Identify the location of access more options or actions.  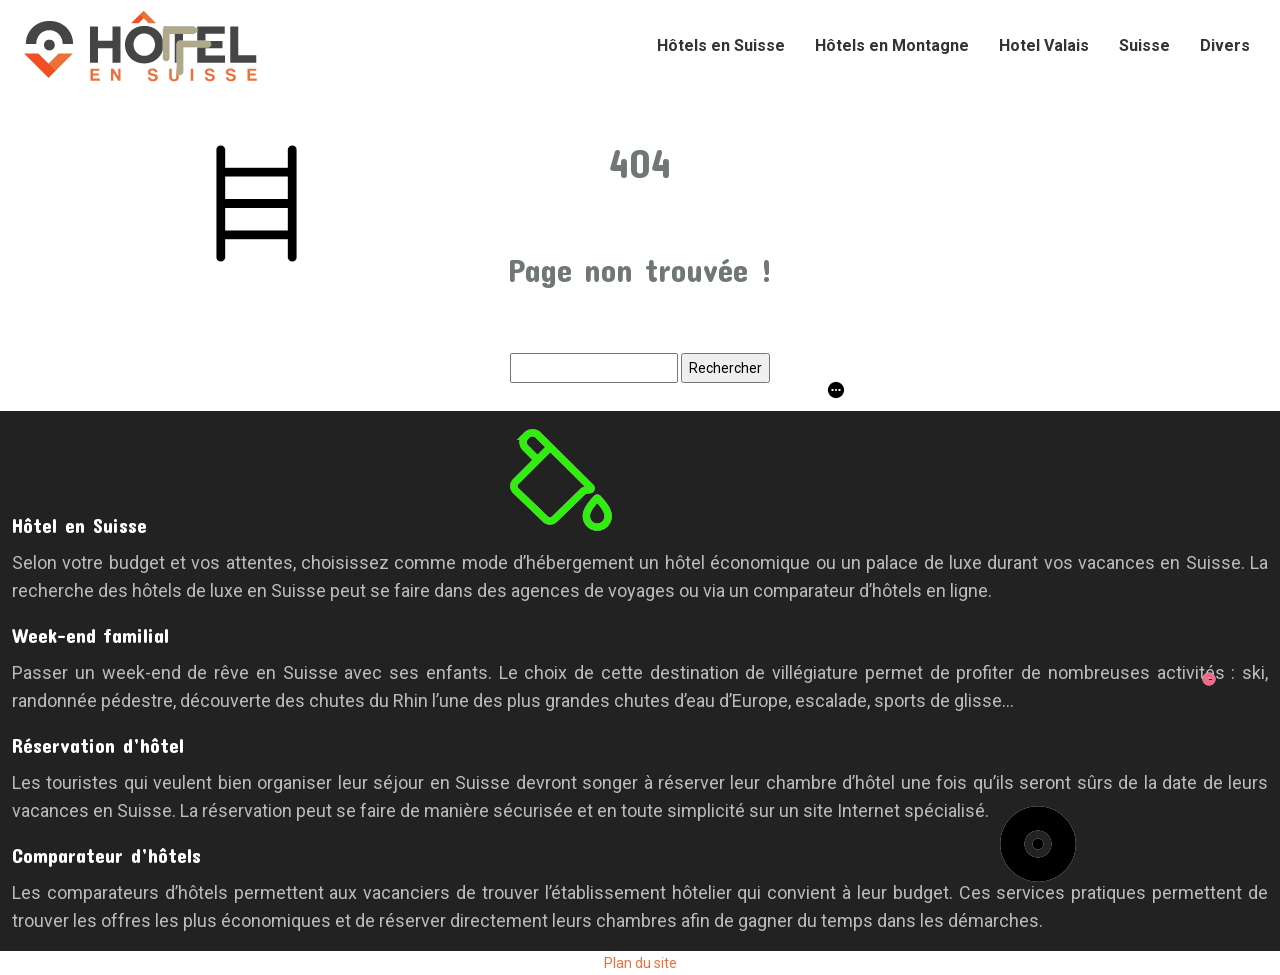
(836, 390).